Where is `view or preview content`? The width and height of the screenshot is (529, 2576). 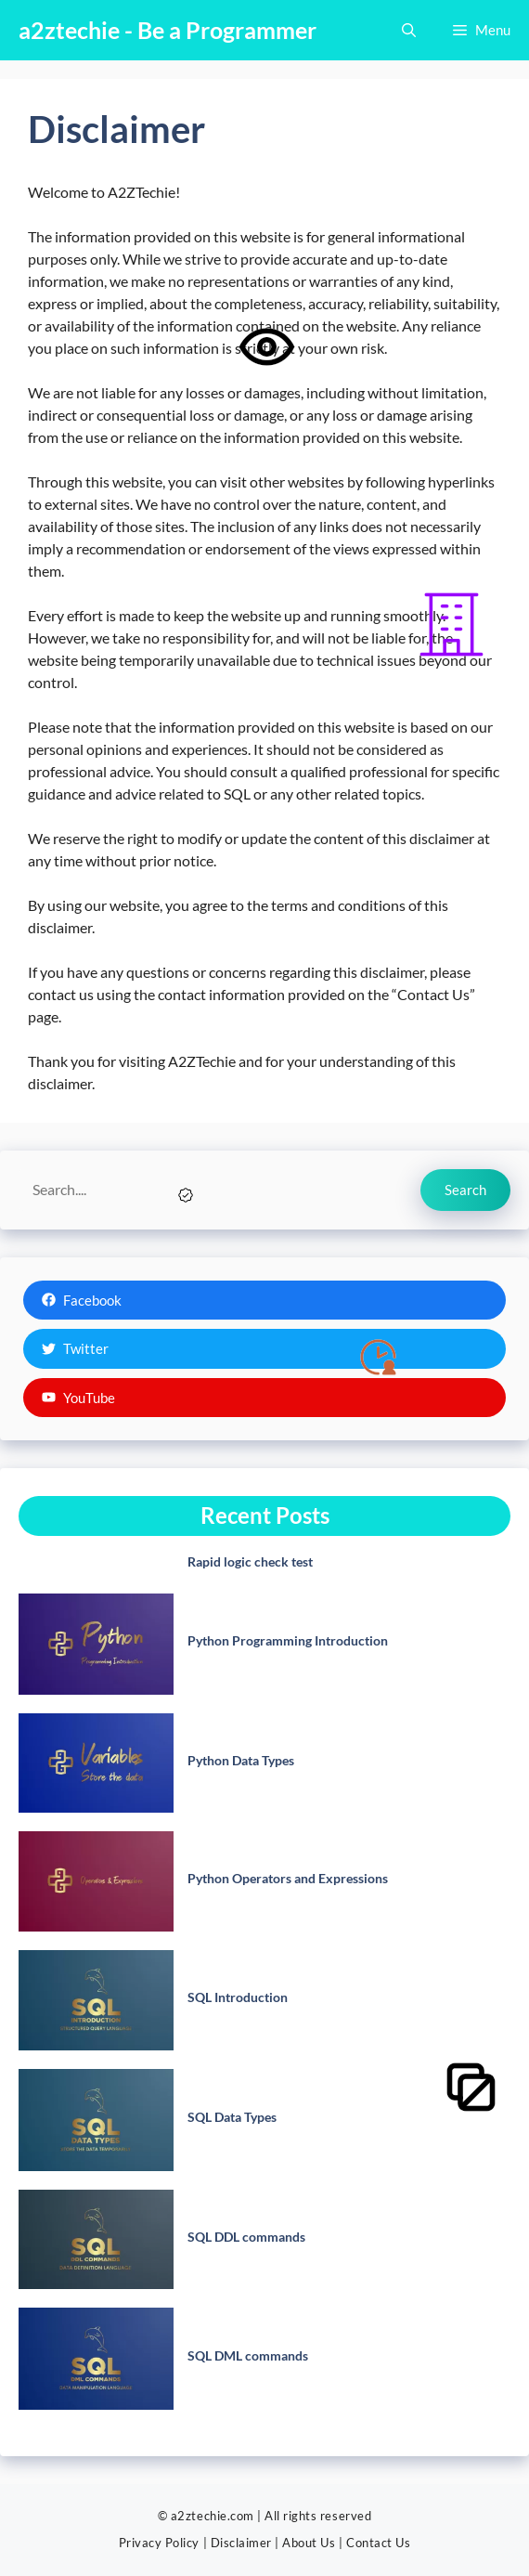 view or preview content is located at coordinates (266, 346).